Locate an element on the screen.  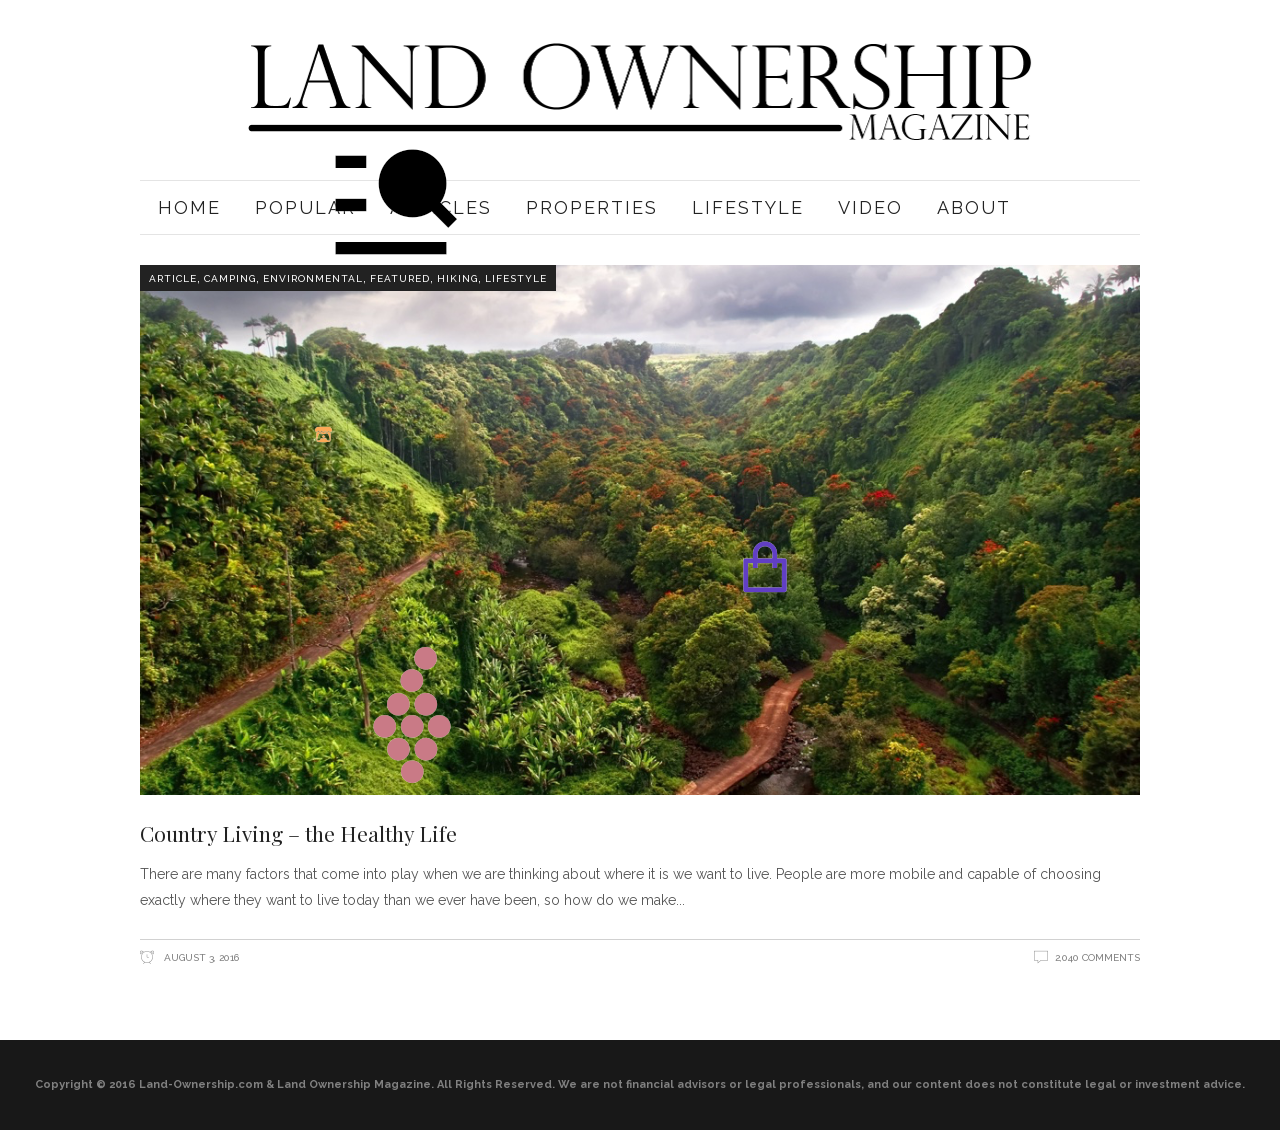
open the Vivino wine app is located at coordinates (412, 715).